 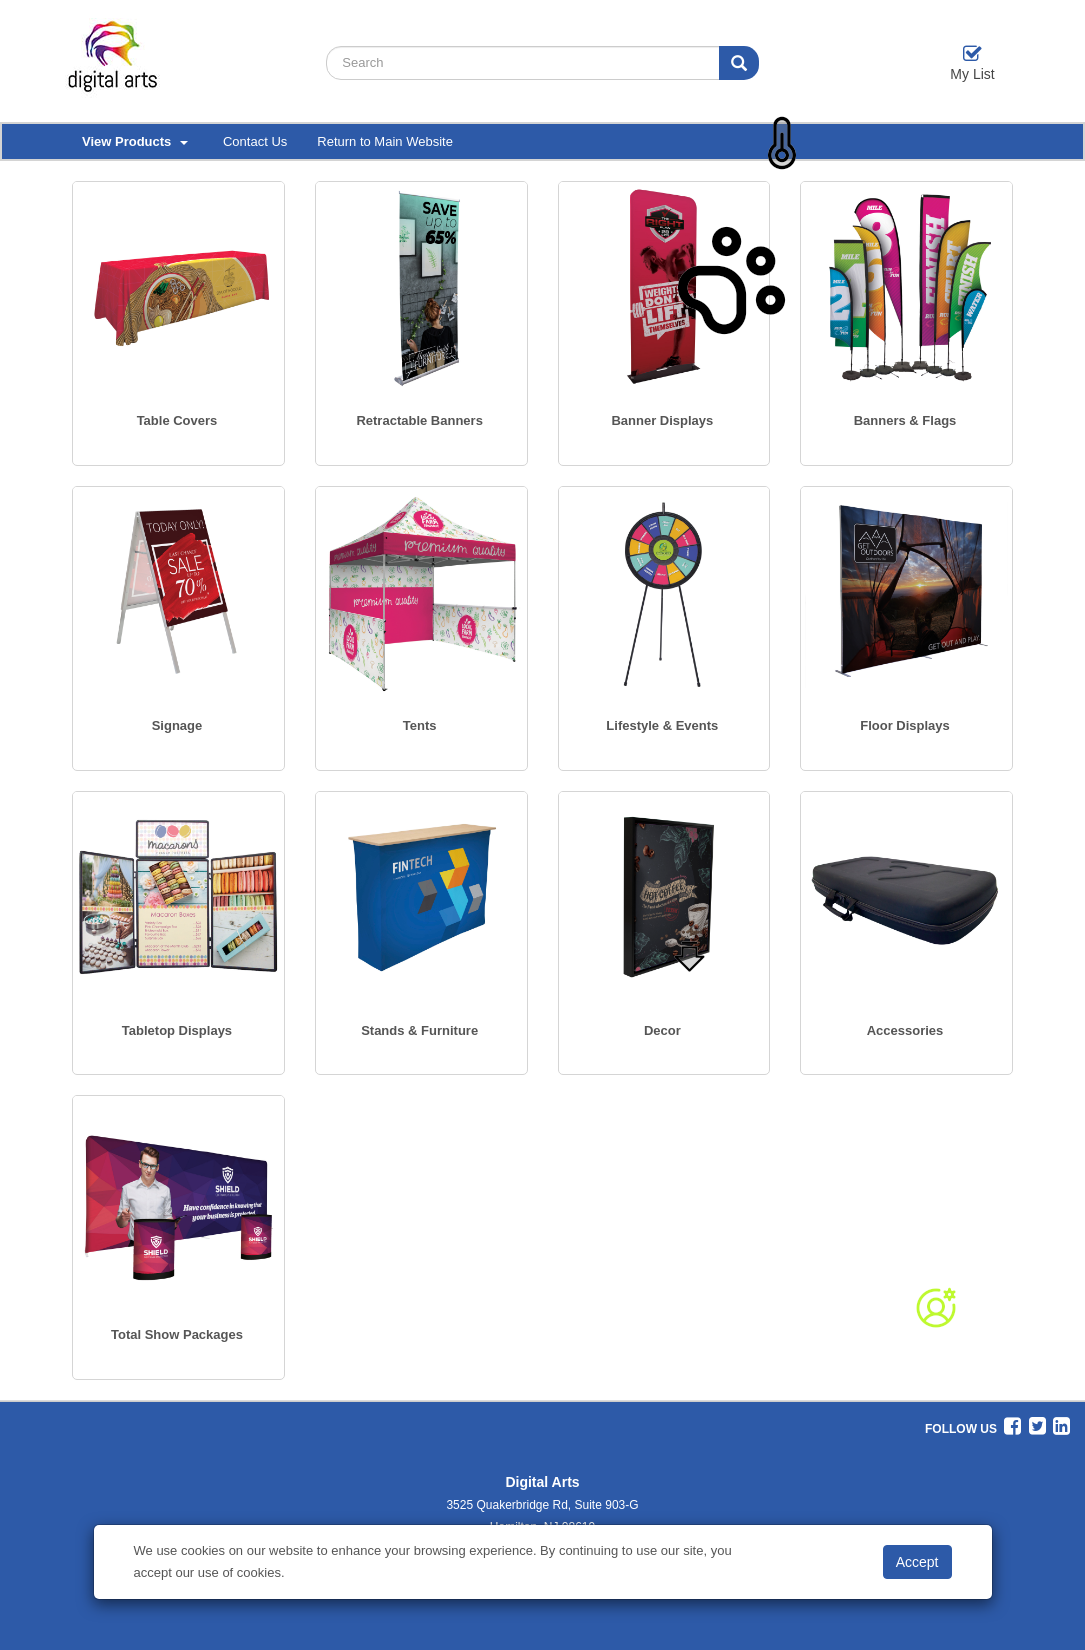 What do you see at coordinates (731, 280) in the screenshot?
I see `access pet-related features or settings` at bounding box center [731, 280].